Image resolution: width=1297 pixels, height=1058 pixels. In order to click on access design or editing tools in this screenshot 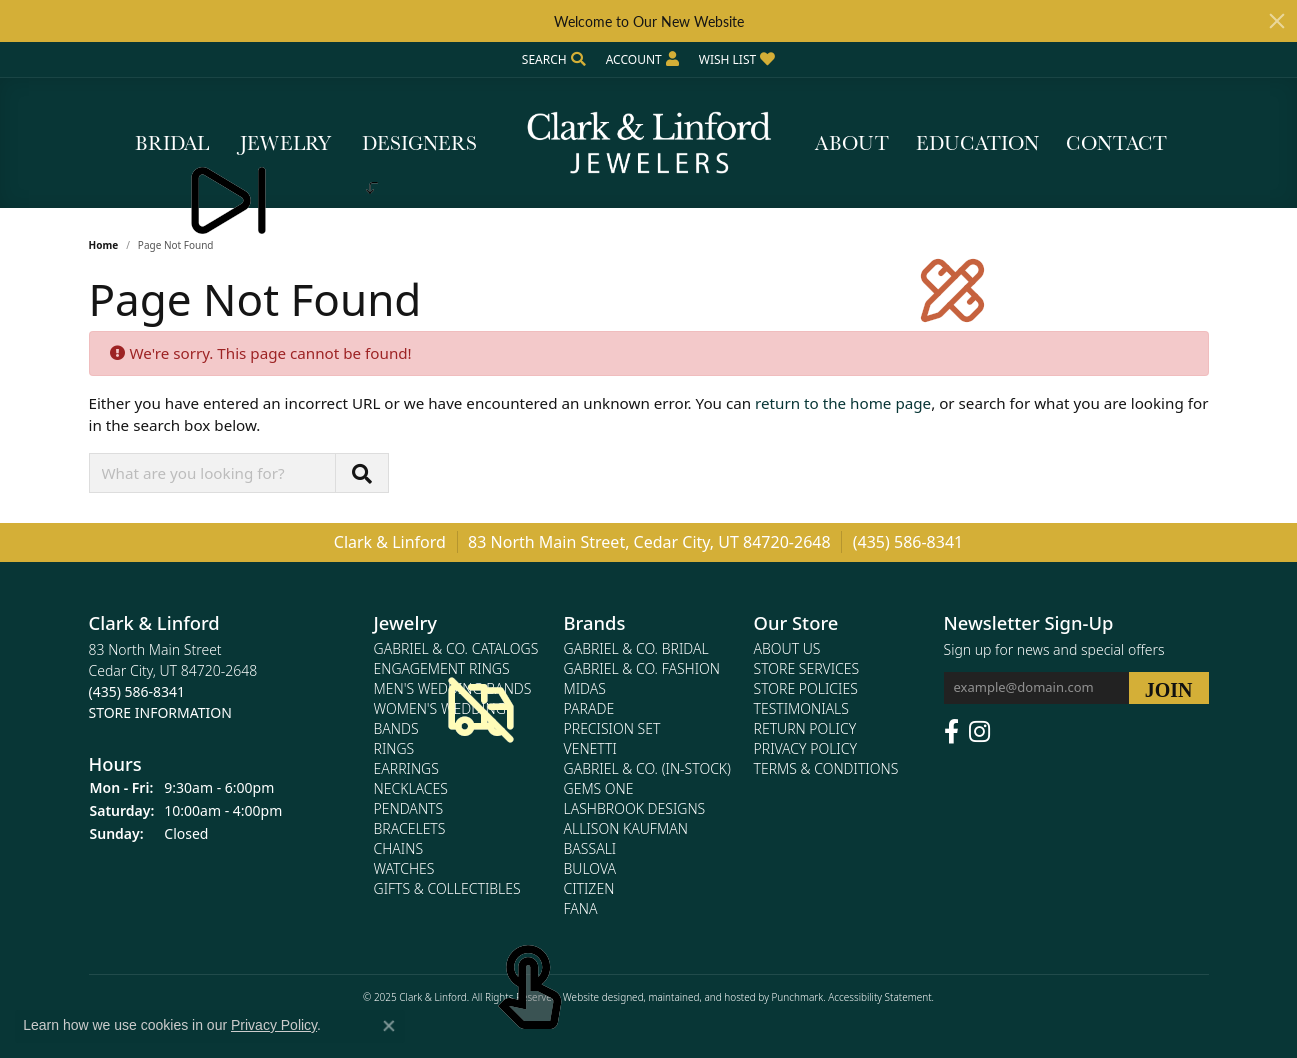, I will do `click(952, 290)`.